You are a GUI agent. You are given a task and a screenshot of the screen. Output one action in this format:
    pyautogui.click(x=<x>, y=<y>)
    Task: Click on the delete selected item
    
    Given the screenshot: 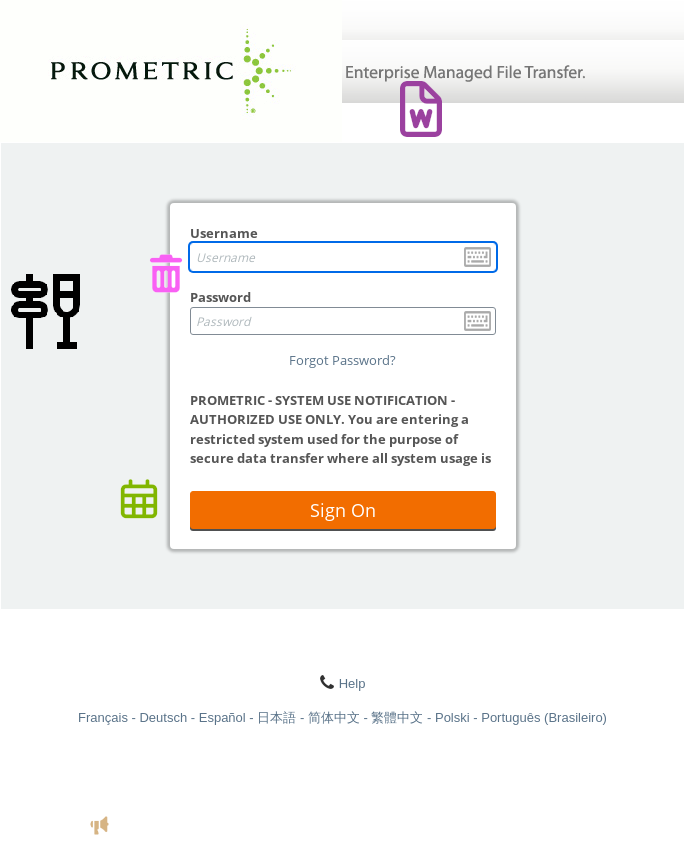 What is the action you would take?
    pyautogui.click(x=166, y=274)
    